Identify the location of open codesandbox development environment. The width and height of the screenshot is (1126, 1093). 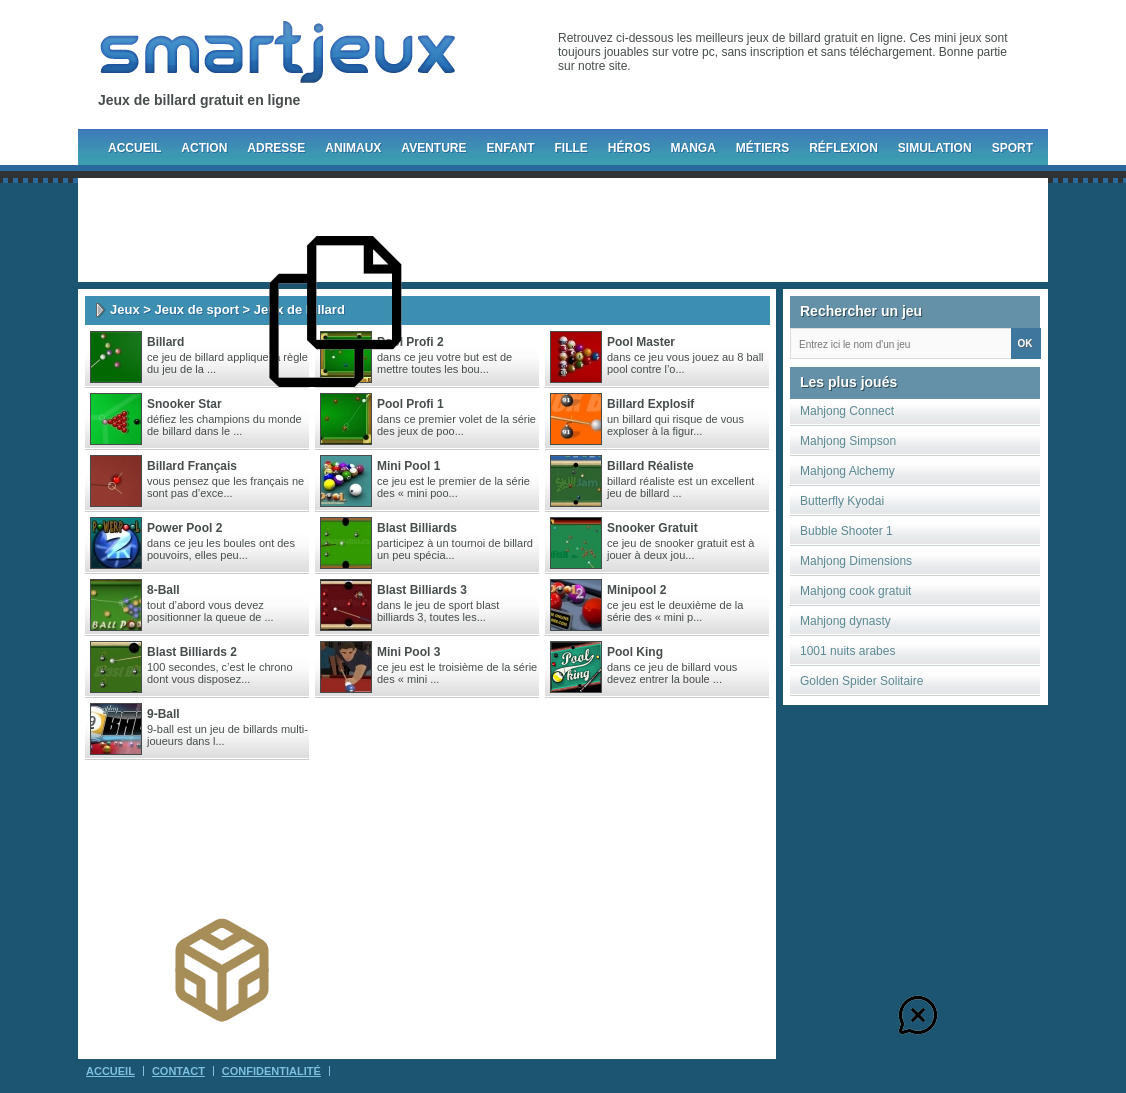
(222, 970).